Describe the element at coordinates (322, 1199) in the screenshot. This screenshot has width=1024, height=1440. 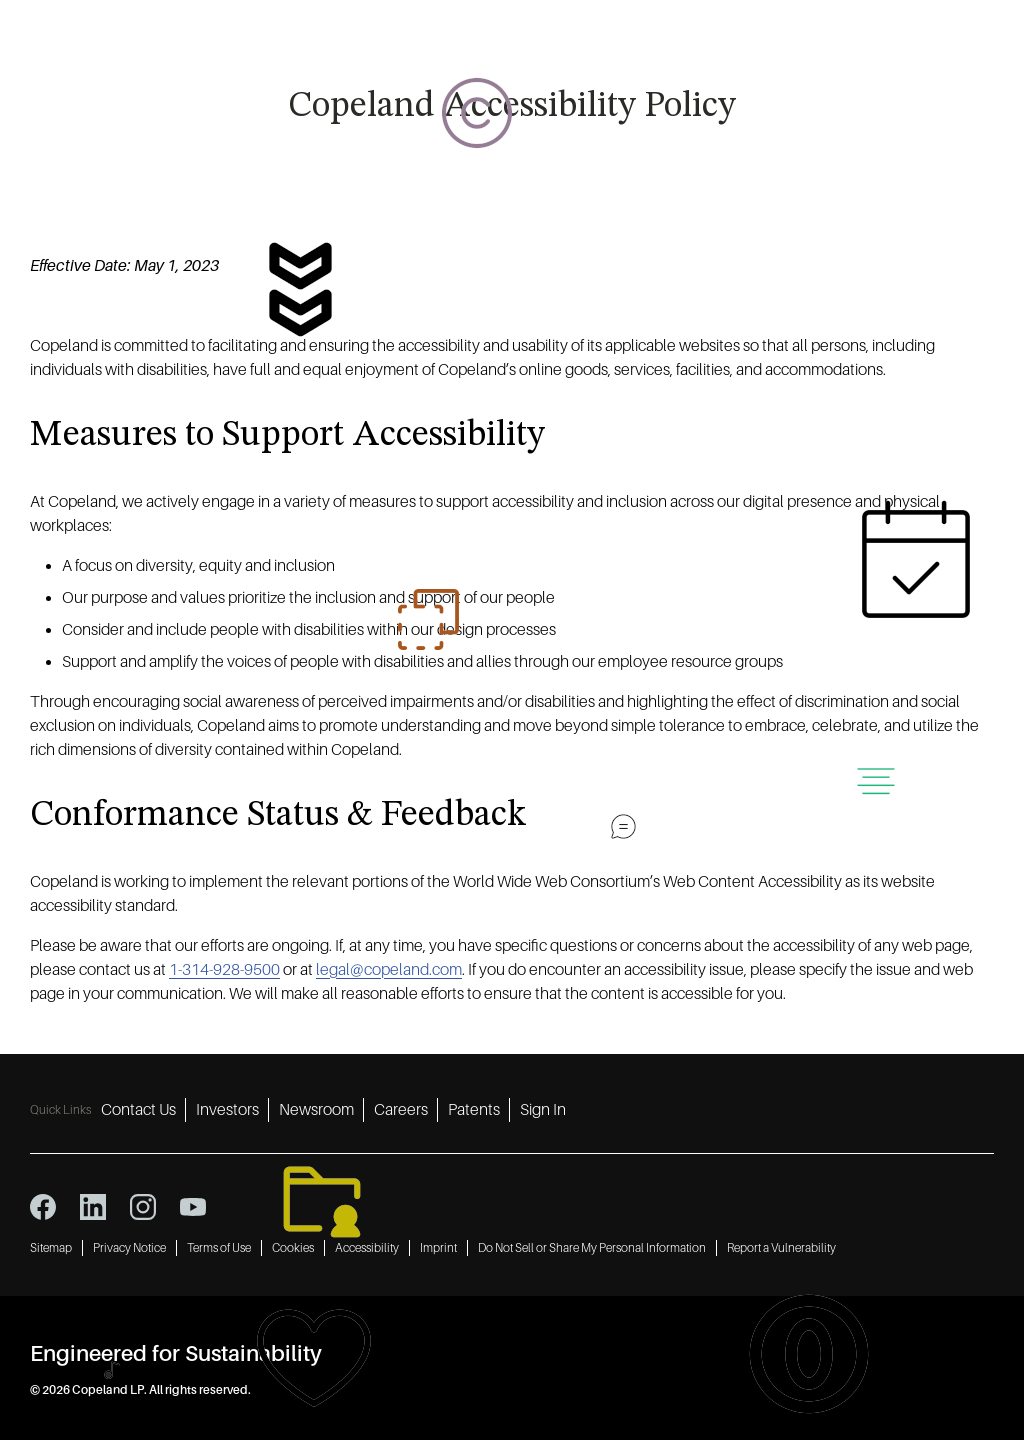
I see `access user-specific files and documents` at that location.